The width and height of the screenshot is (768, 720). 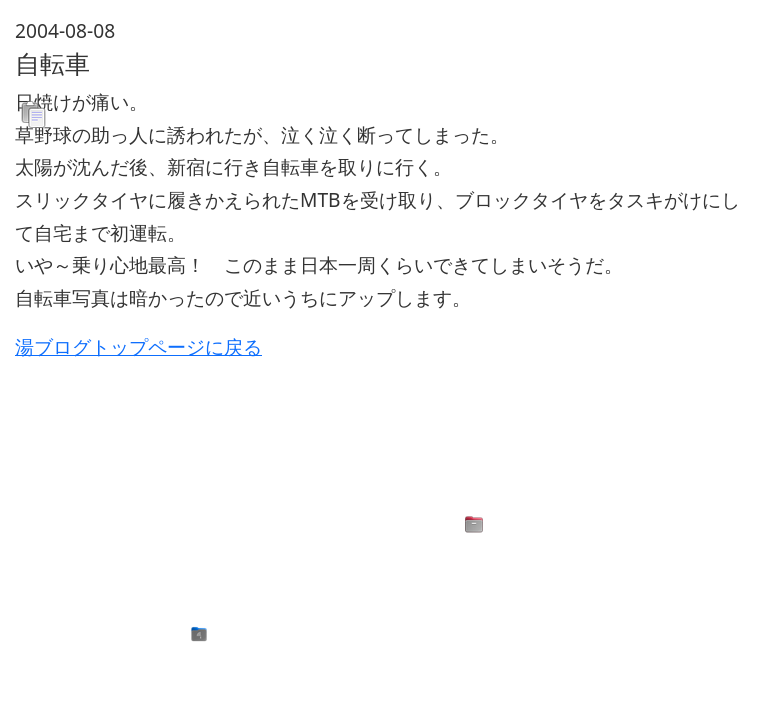 What do you see at coordinates (33, 114) in the screenshot?
I see `paste copied content from clipboard` at bounding box center [33, 114].